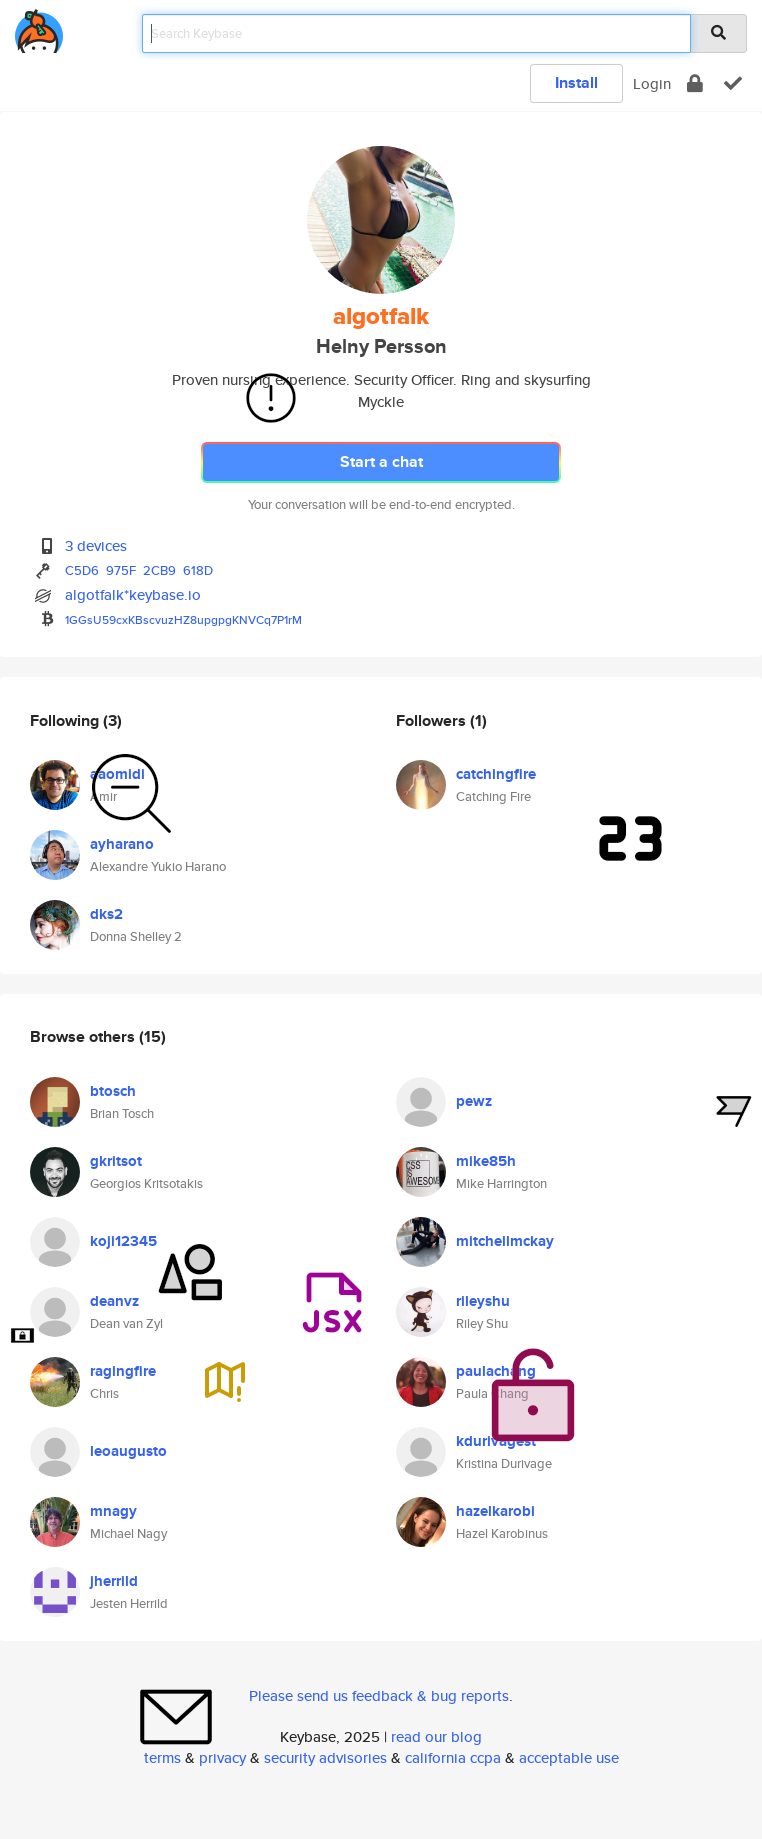 This screenshot has height=1839, width=762. What do you see at coordinates (334, 1305) in the screenshot?
I see `a JSX file type indicator` at bounding box center [334, 1305].